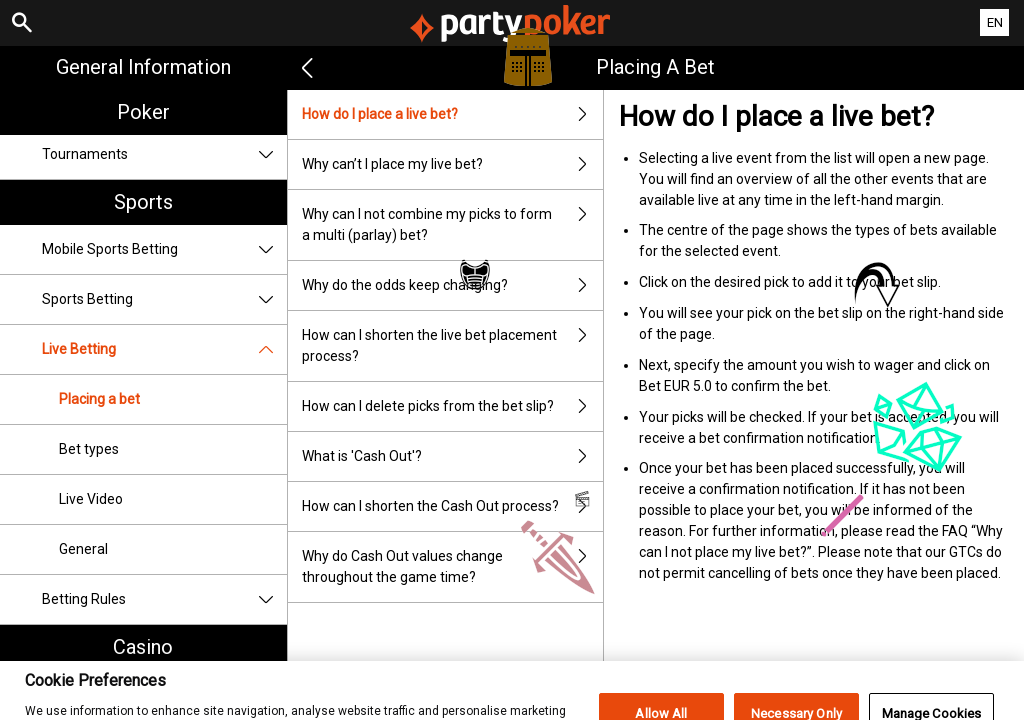 The height and width of the screenshot is (720, 1024). I want to click on equip a dagger or short blade weapon, so click(557, 557).